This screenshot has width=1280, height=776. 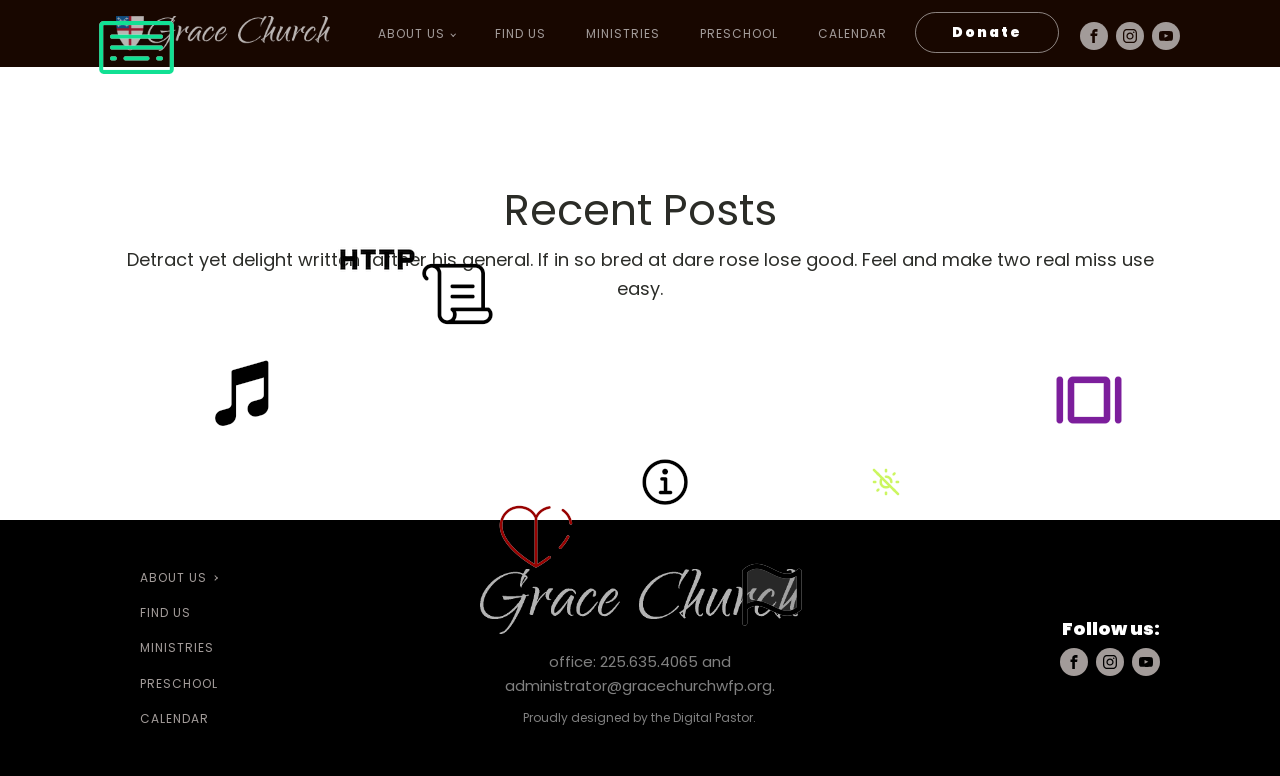 What do you see at coordinates (460, 294) in the screenshot?
I see `view terms and conditions or legal documents` at bounding box center [460, 294].